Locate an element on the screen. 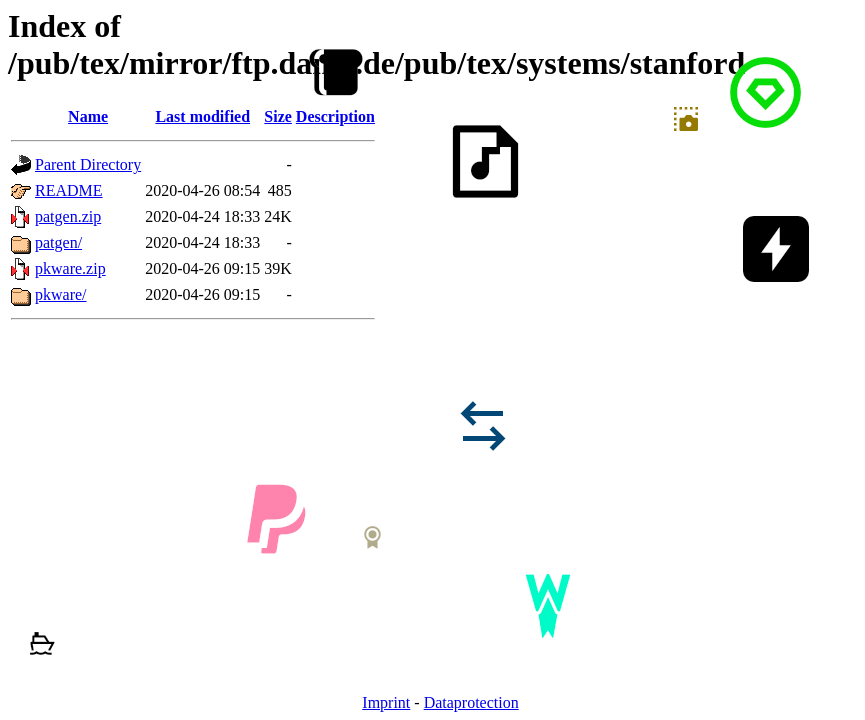 This screenshot has width=865, height=720. browse bakery or bread products is located at coordinates (336, 71).